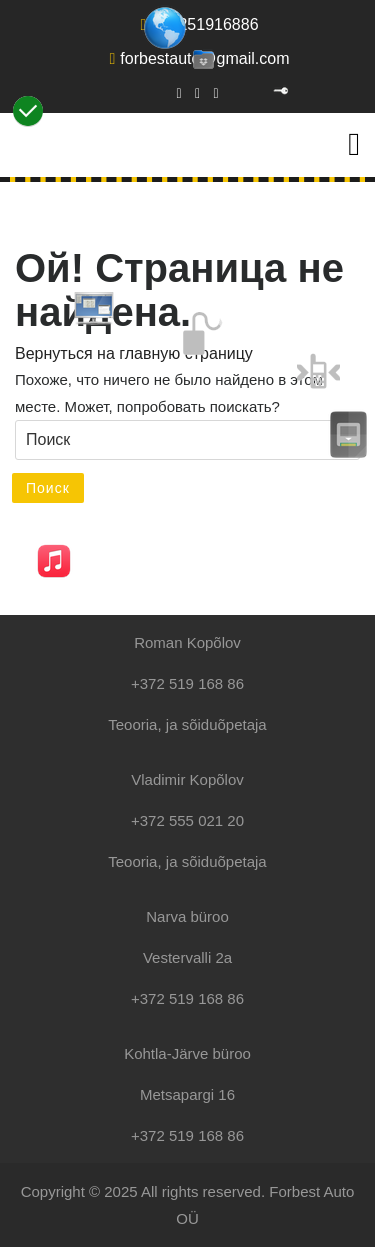 The height and width of the screenshot is (1247, 375). What do you see at coordinates (203, 59) in the screenshot?
I see `open your Dropbox folder` at bounding box center [203, 59].